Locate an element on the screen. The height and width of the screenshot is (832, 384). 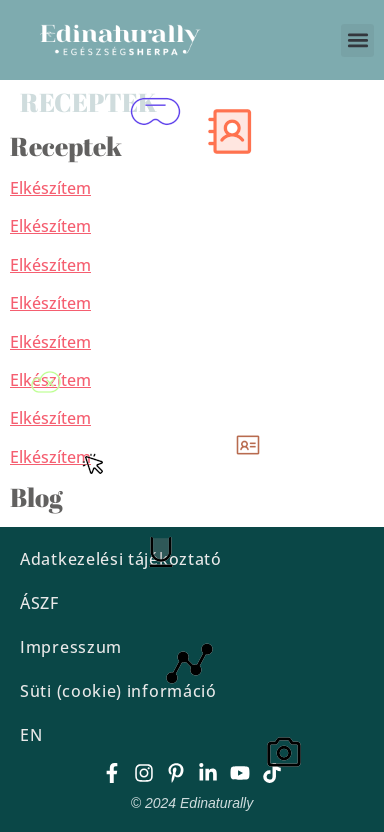
view connected data points or analytics is located at coordinates (189, 663).